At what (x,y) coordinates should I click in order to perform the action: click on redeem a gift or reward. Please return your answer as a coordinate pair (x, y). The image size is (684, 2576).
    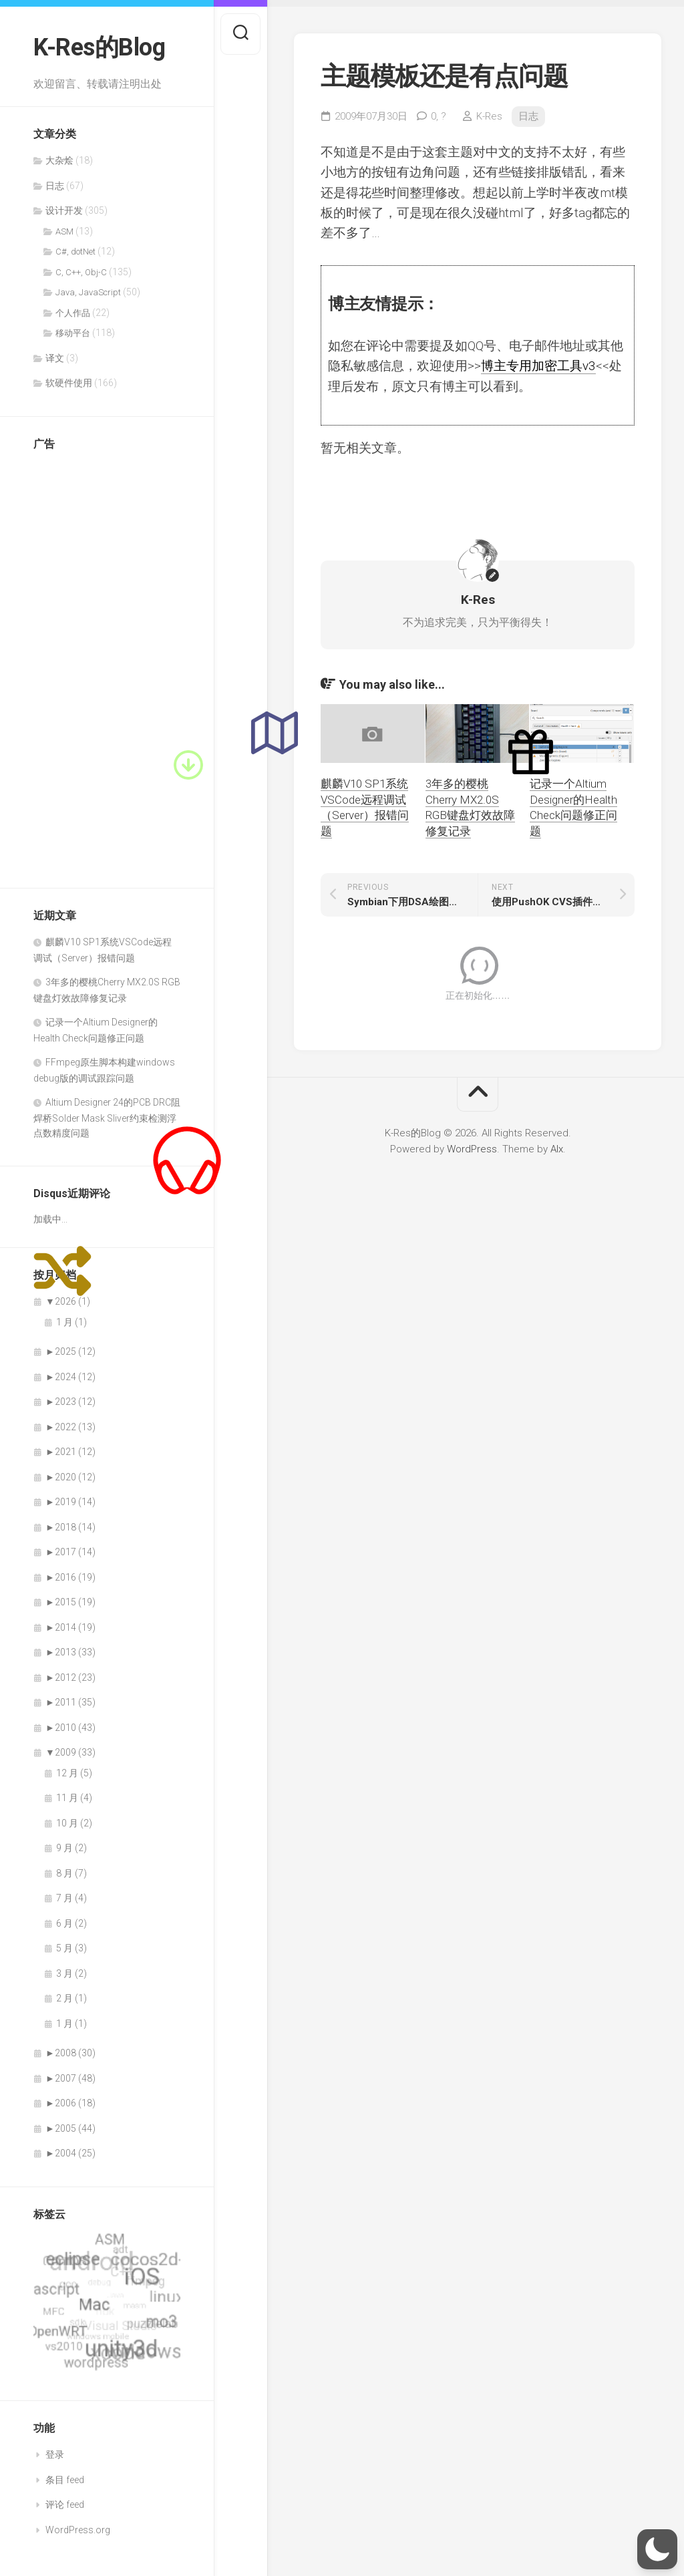
    Looking at the image, I should click on (530, 752).